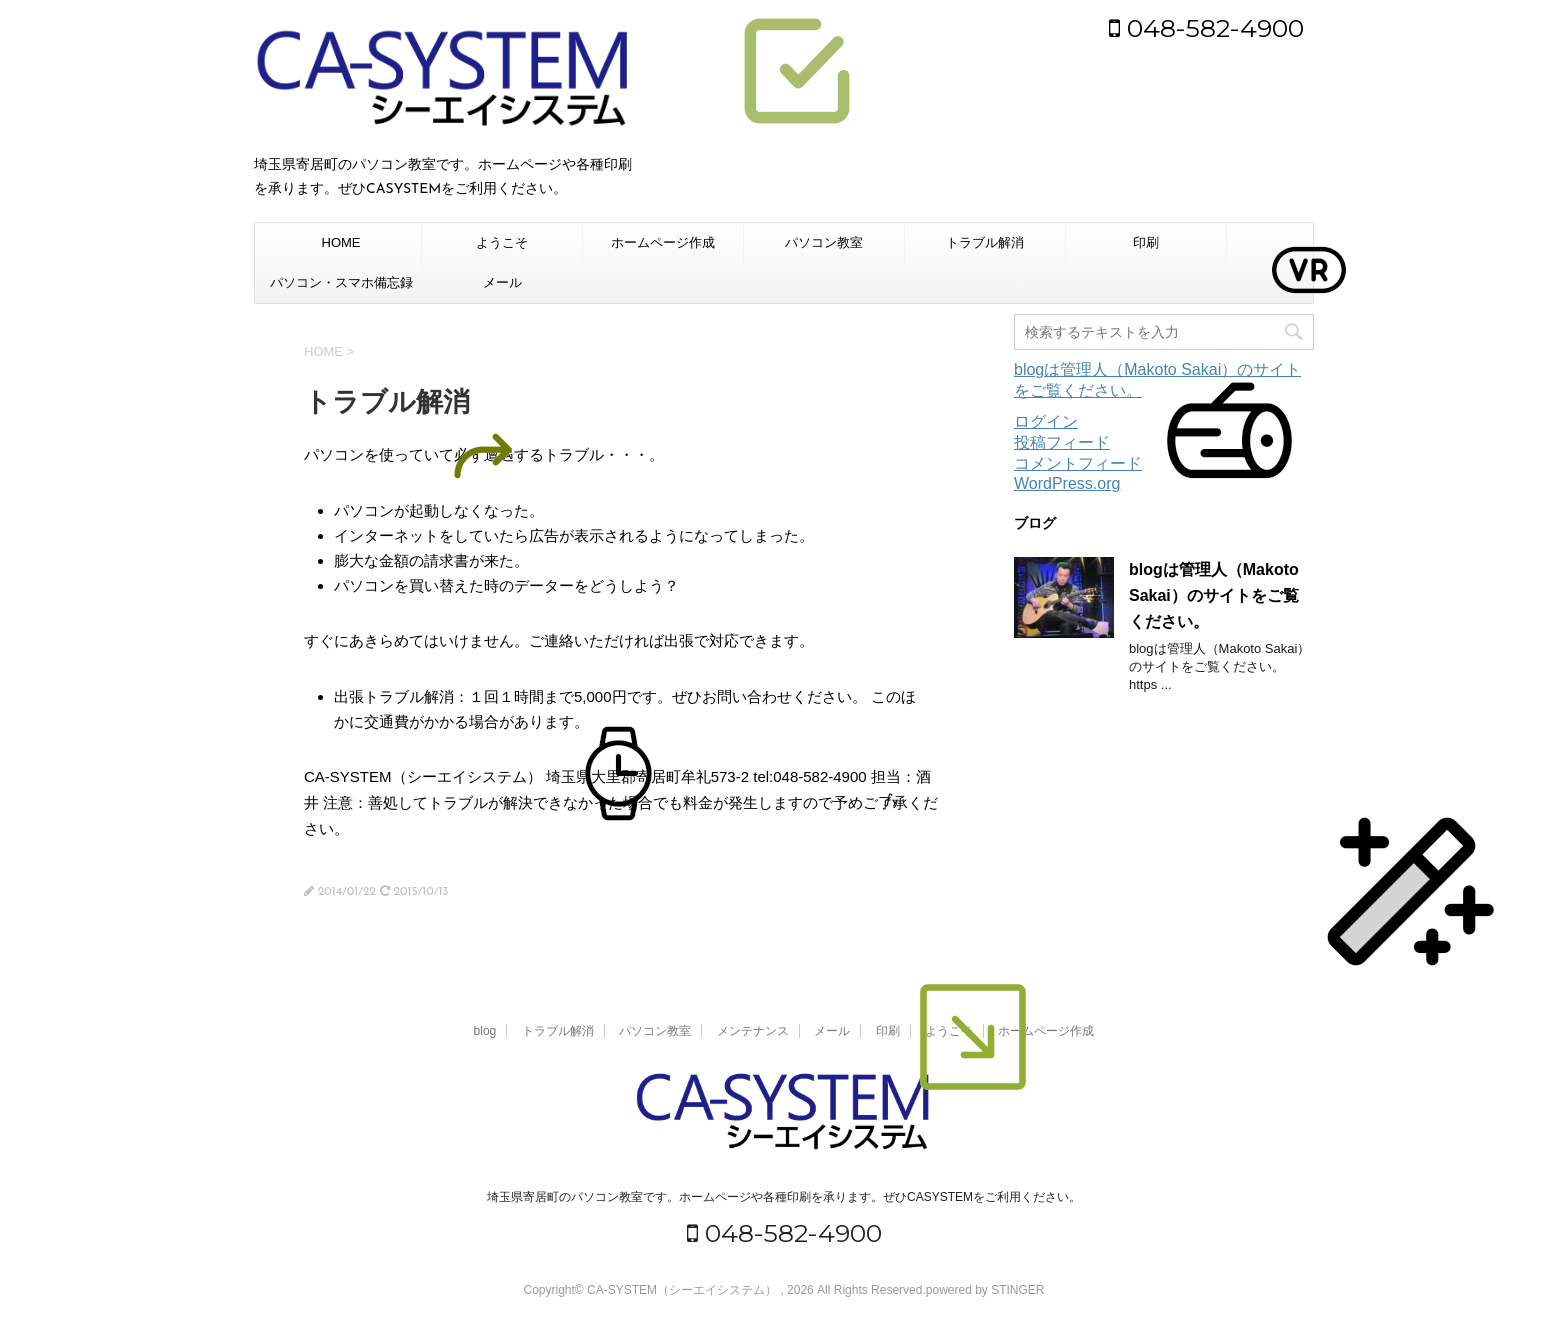 The height and width of the screenshot is (1324, 1568). Describe the element at coordinates (483, 456) in the screenshot. I see `share or forward content` at that location.